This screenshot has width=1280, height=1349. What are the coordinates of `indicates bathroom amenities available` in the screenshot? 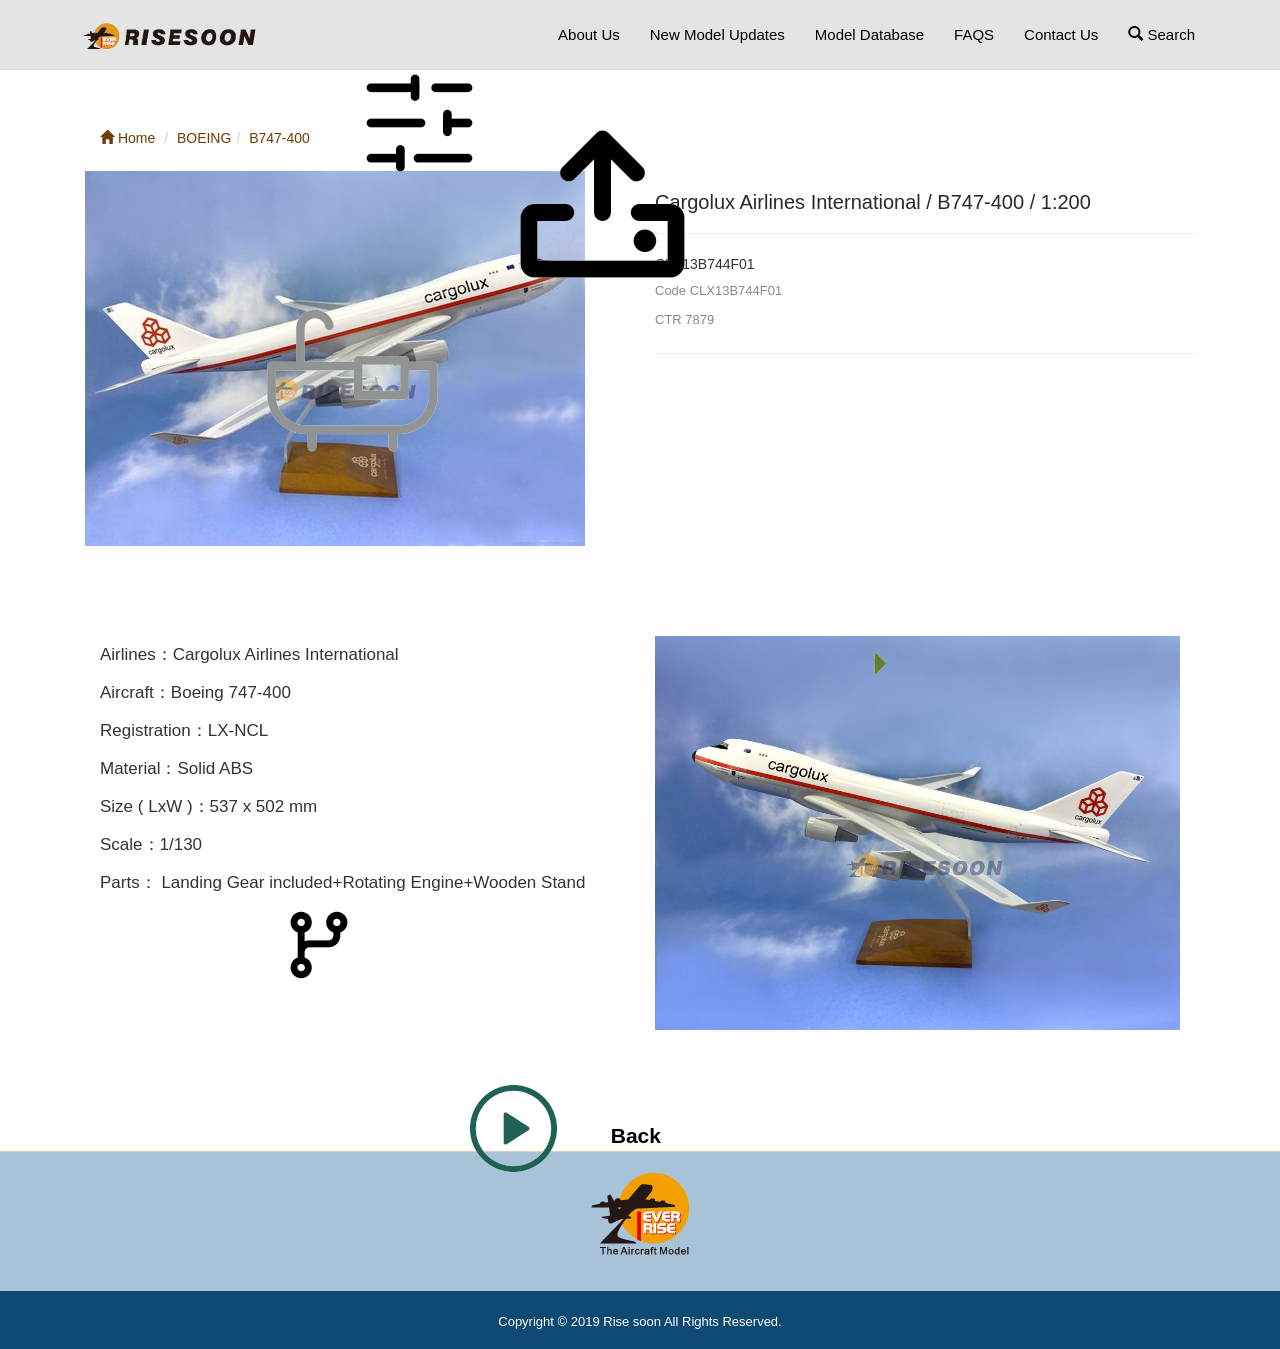 It's located at (352, 383).